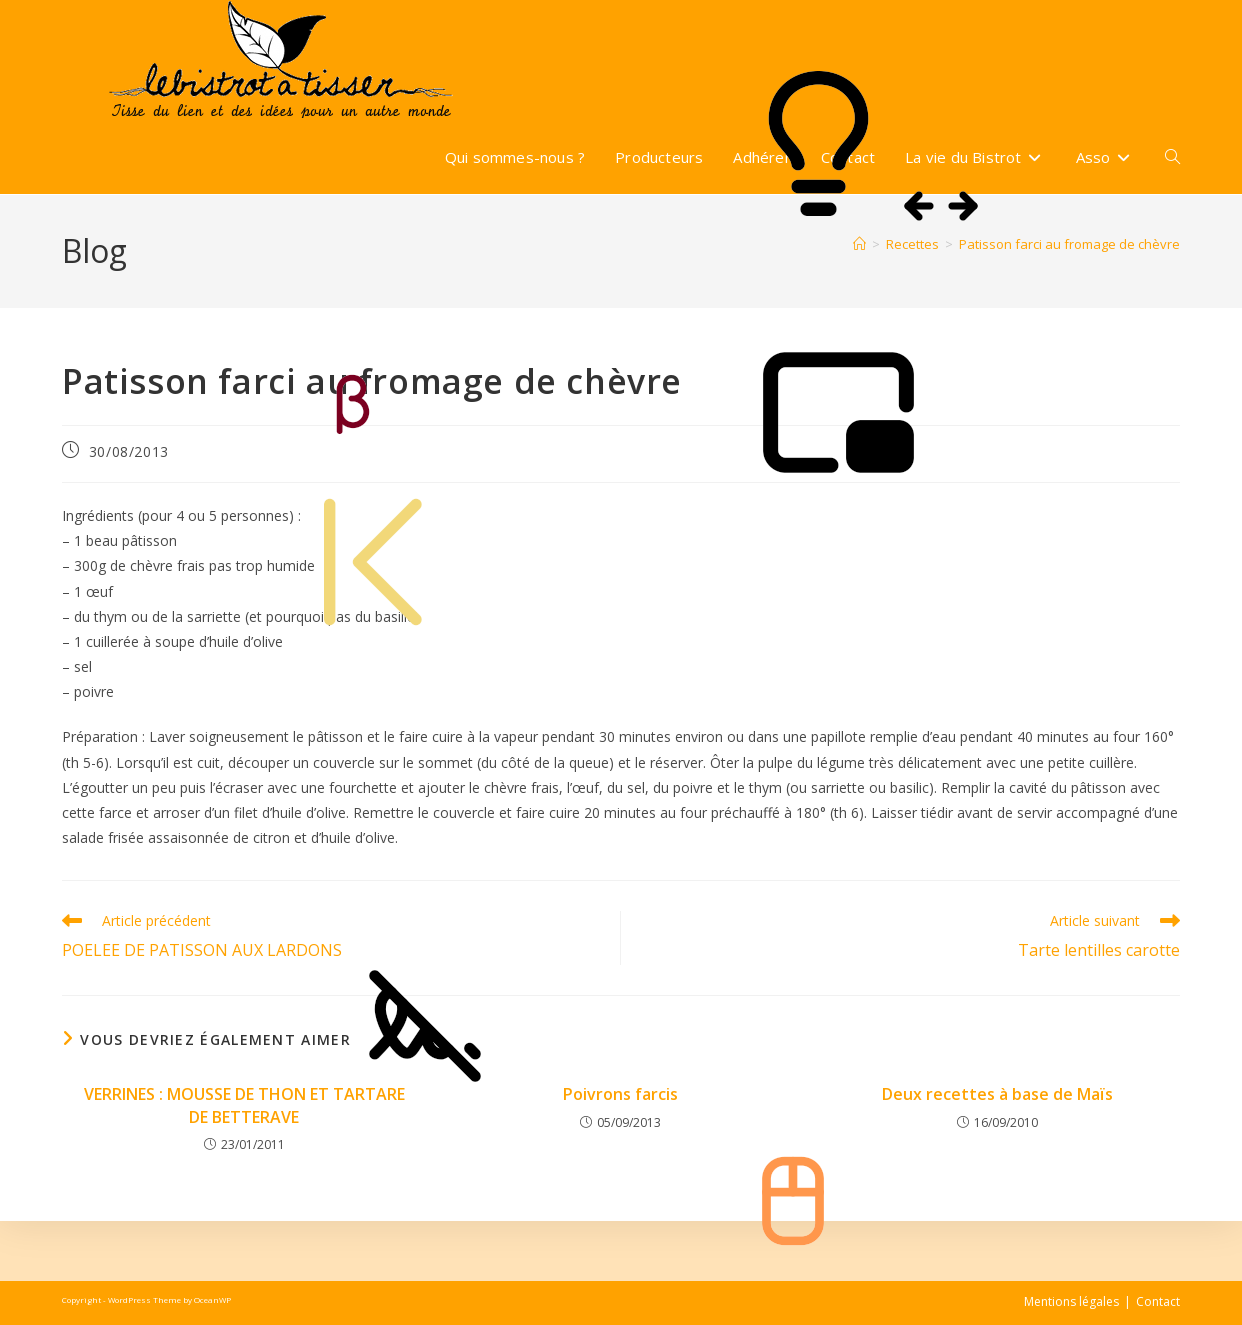  What do you see at coordinates (370, 562) in the screenshot?
I see `go to the beginning or first item` at bounding box center [370, 562].